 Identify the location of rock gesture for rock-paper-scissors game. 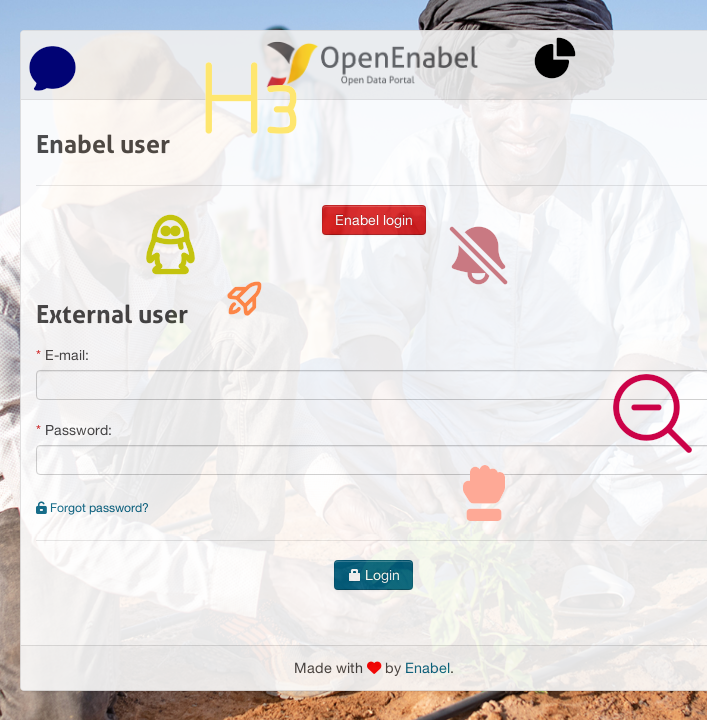
(484, 493).